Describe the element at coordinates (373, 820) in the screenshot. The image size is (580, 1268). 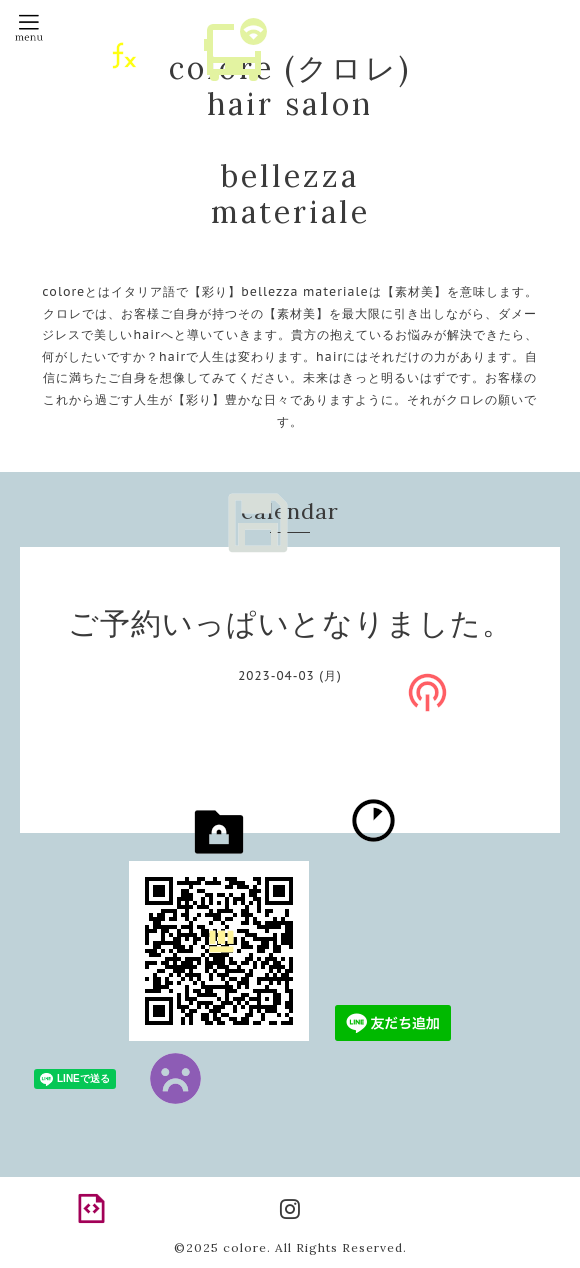
I see `indicates 25% progress or completion status` at that location.